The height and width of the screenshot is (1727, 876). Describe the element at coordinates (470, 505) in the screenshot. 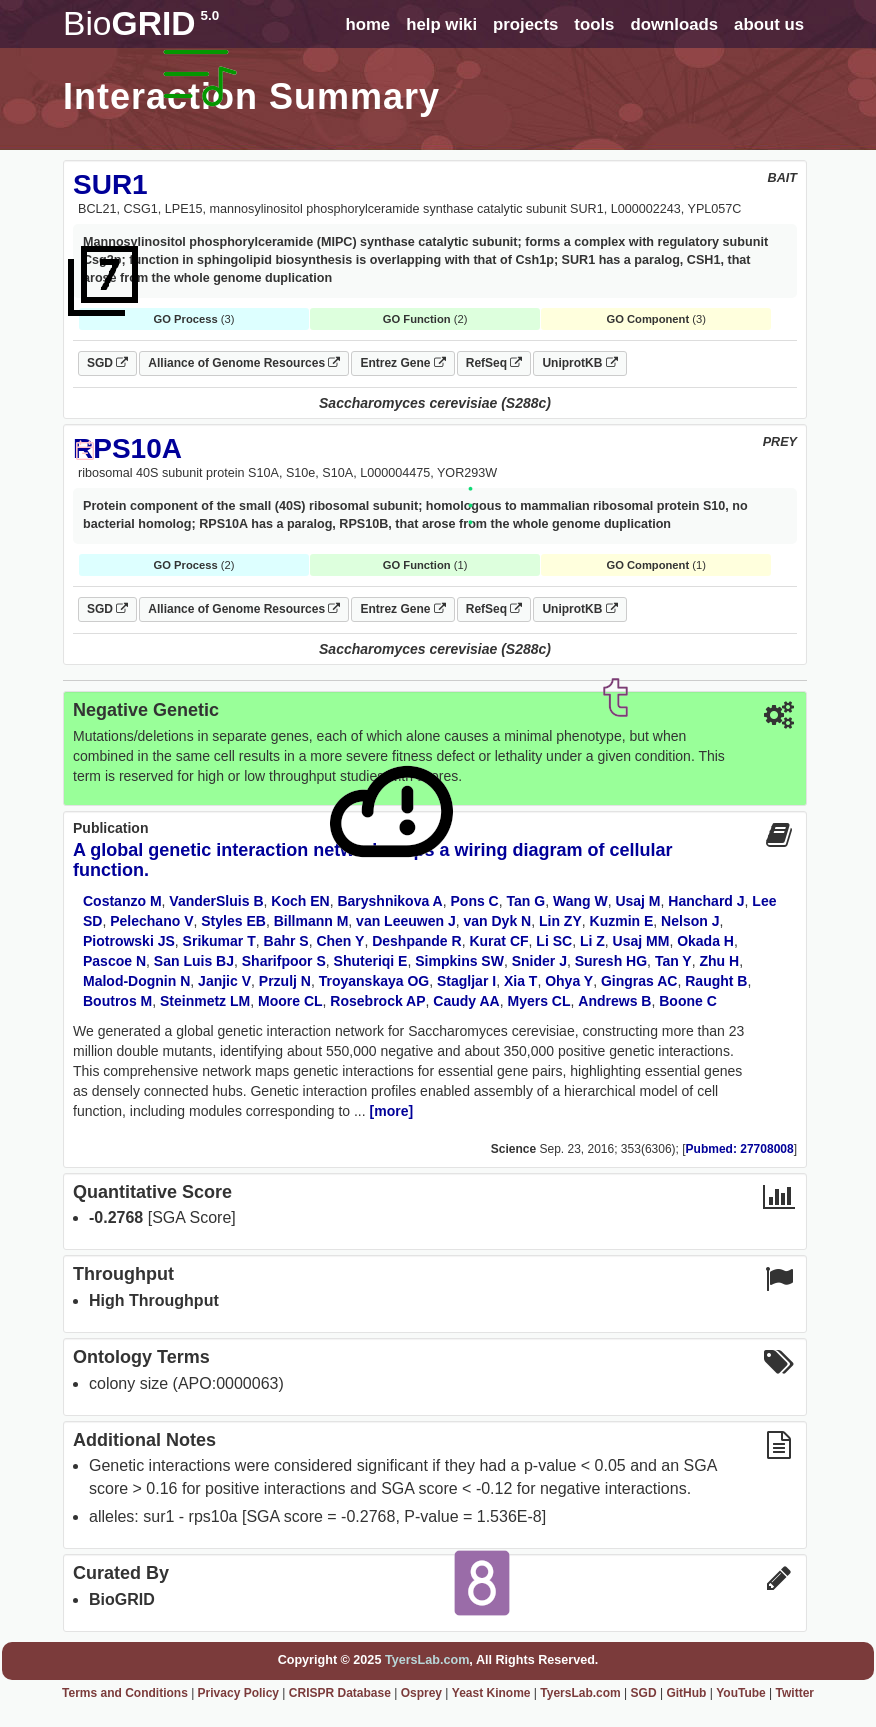

I see `open more options menu` at that location.